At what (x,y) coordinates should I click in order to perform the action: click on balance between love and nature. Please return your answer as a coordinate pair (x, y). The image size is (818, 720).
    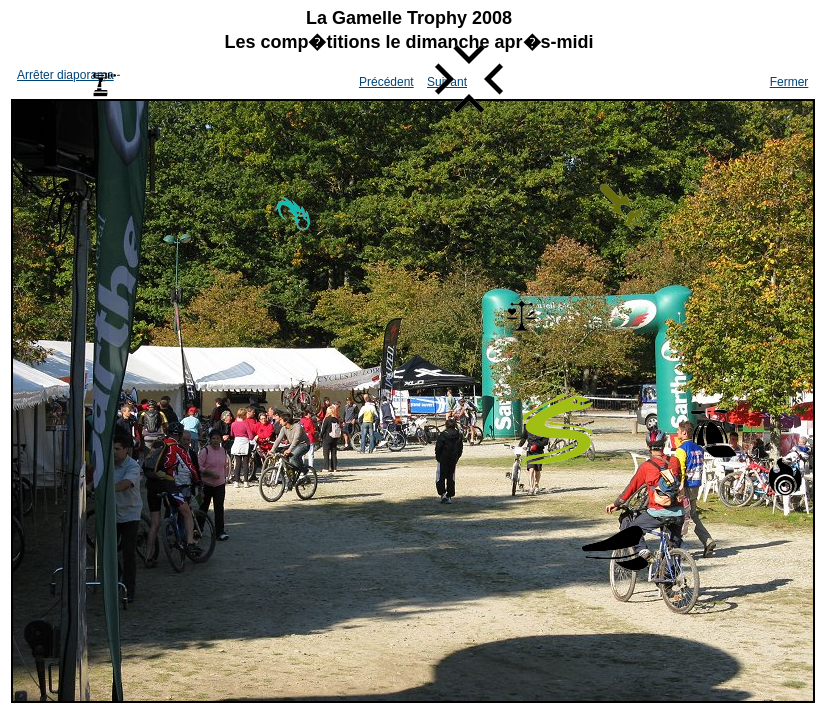
    Looking at the image, I should click on (521, 315).